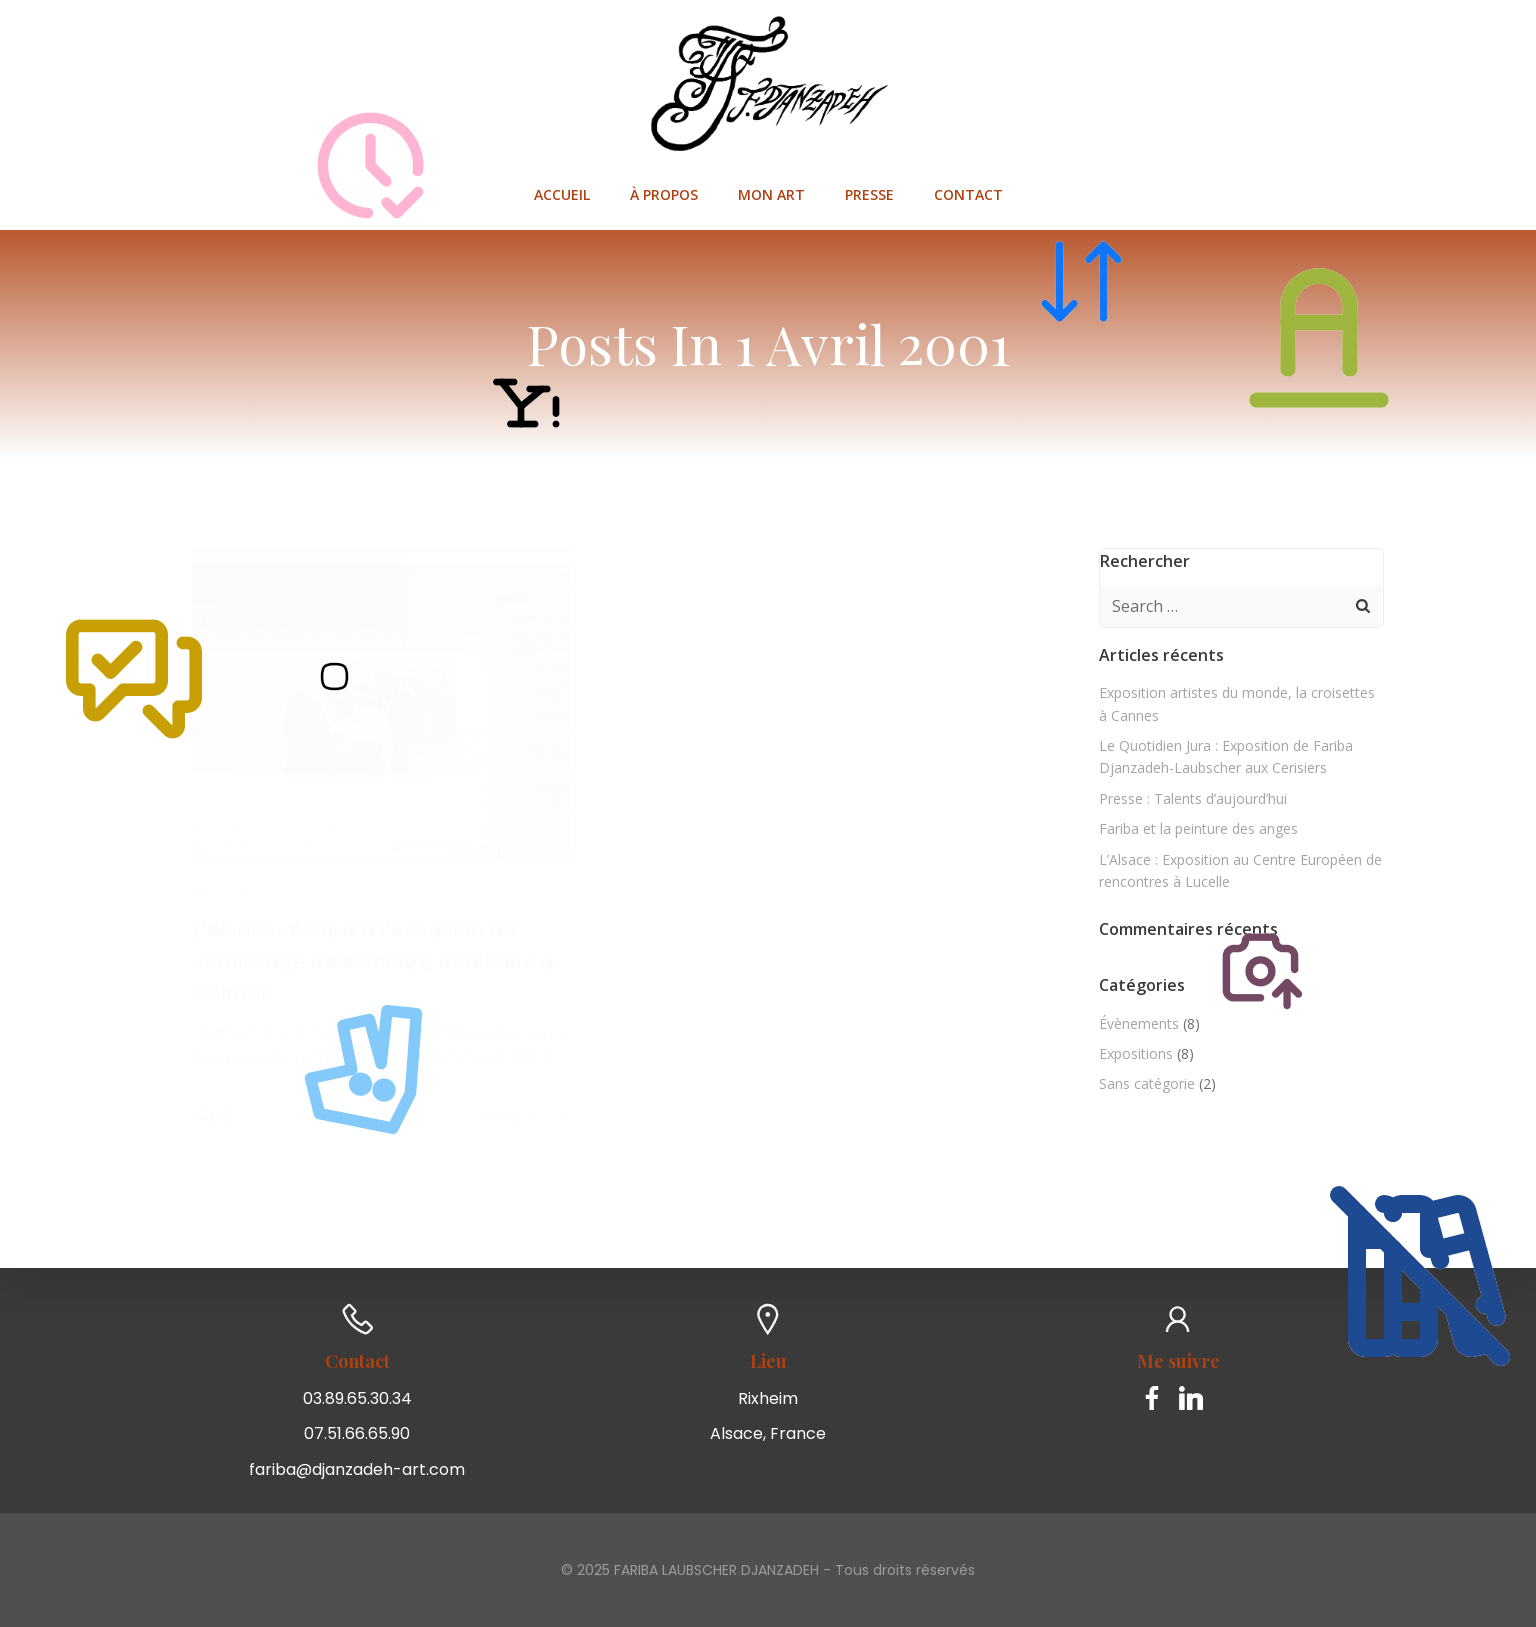 The image size is (1536, 1627). I want to click on open the Deliveroo food delivery app, so click(363, 1069).